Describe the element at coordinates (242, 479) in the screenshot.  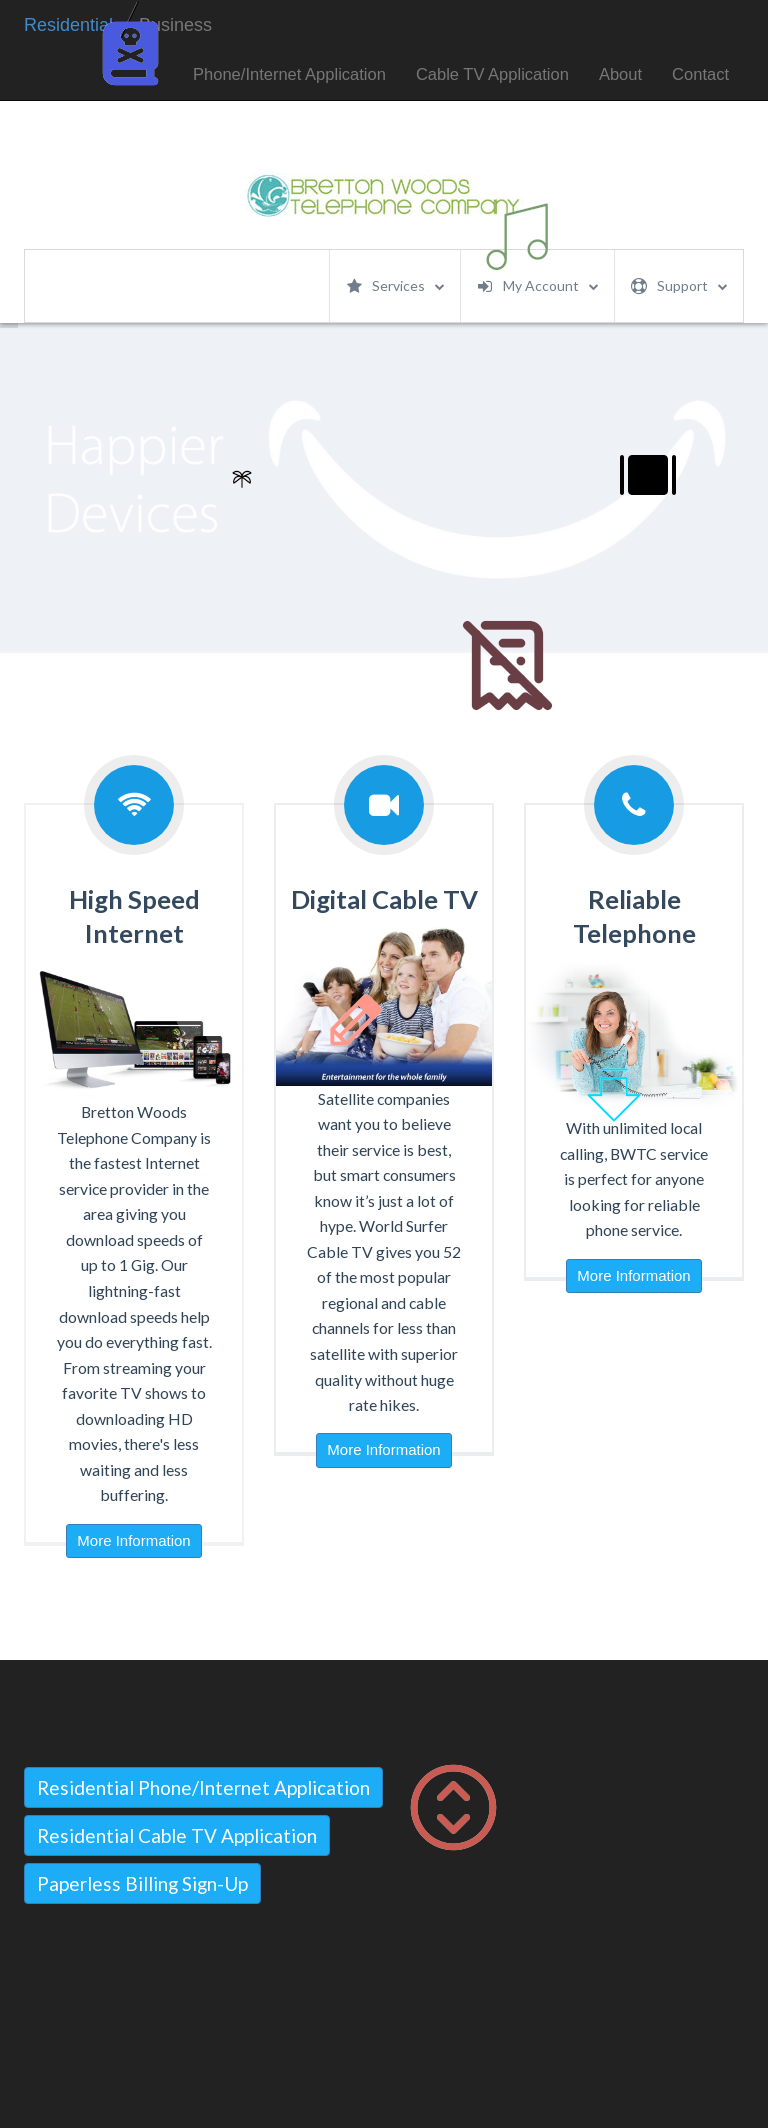
I see `indicates tropical or beach-themed content` at that location.